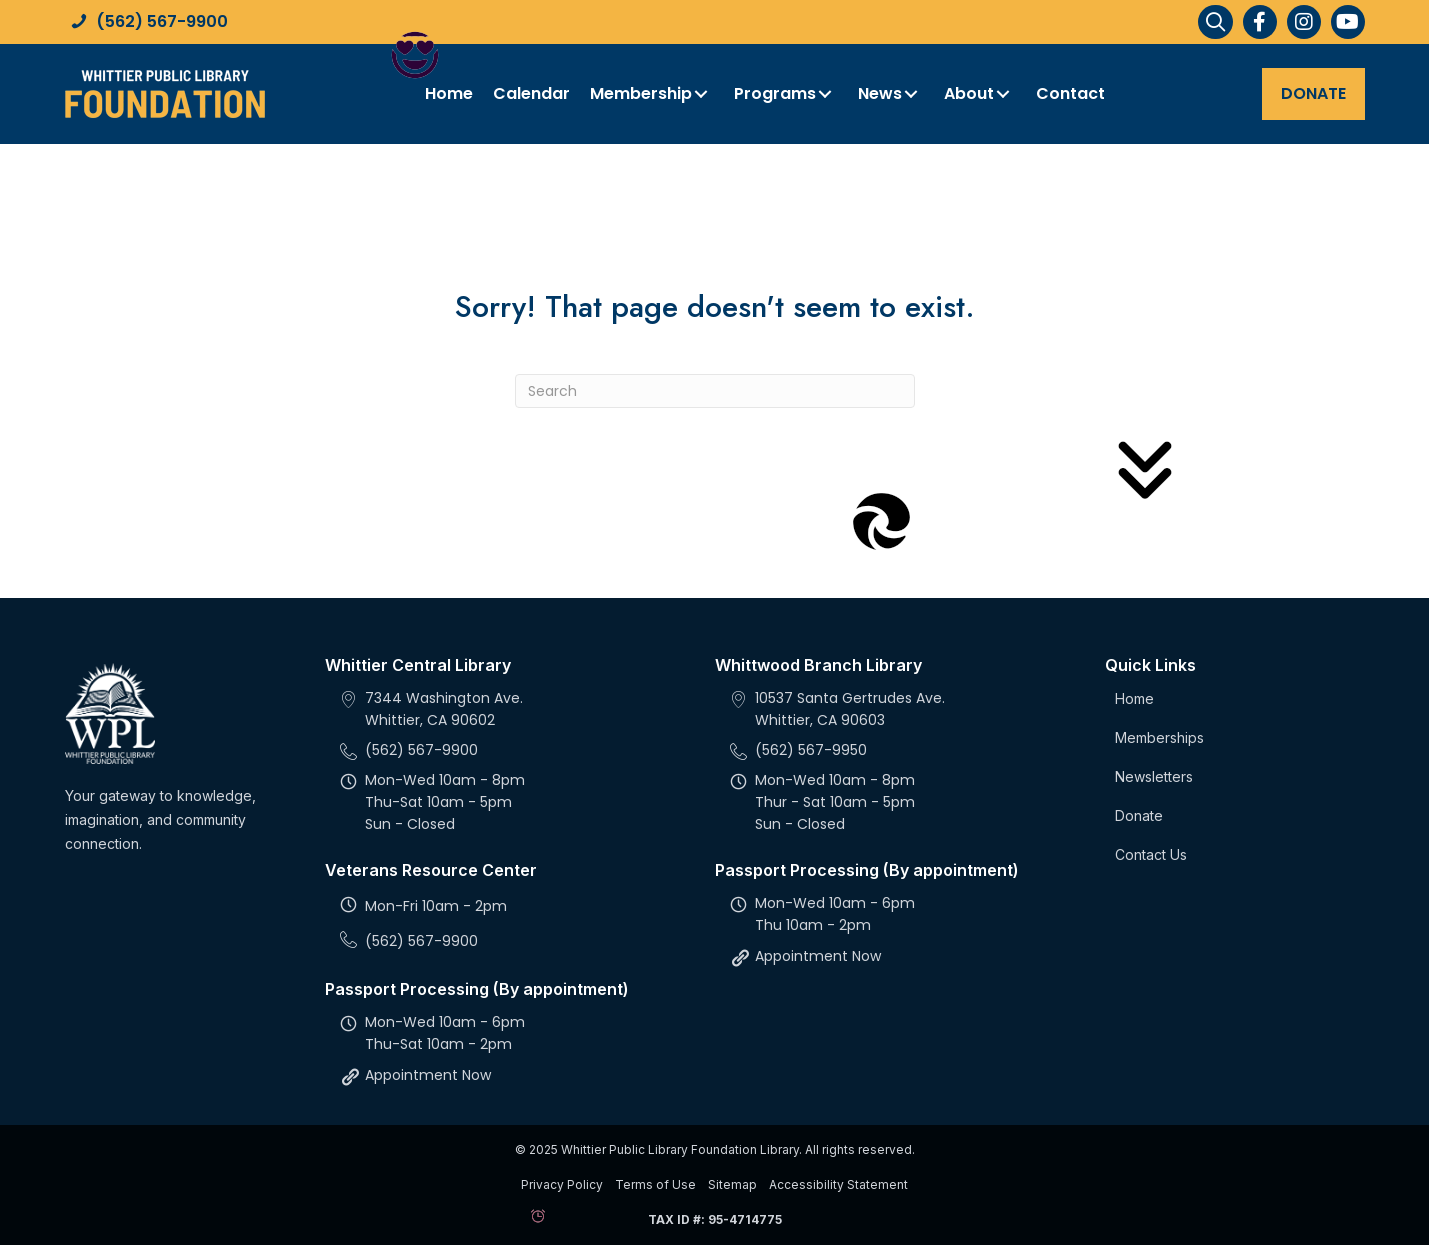  I want to click on set or manage alarms, so click(538, 1216).